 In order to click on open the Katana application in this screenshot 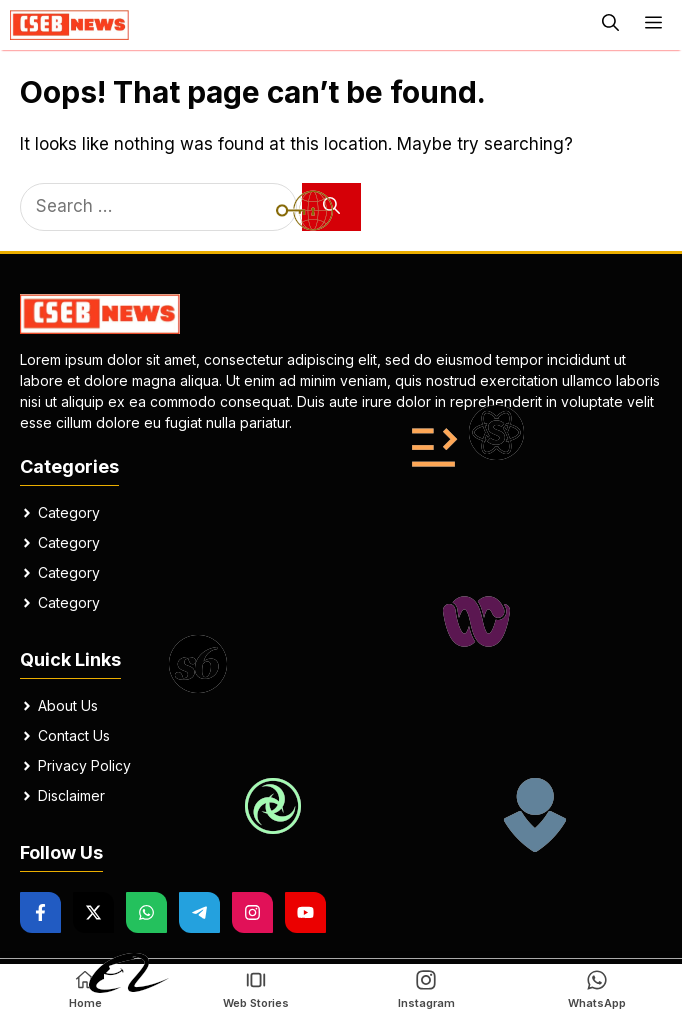, I will do `click(273, 806)`.